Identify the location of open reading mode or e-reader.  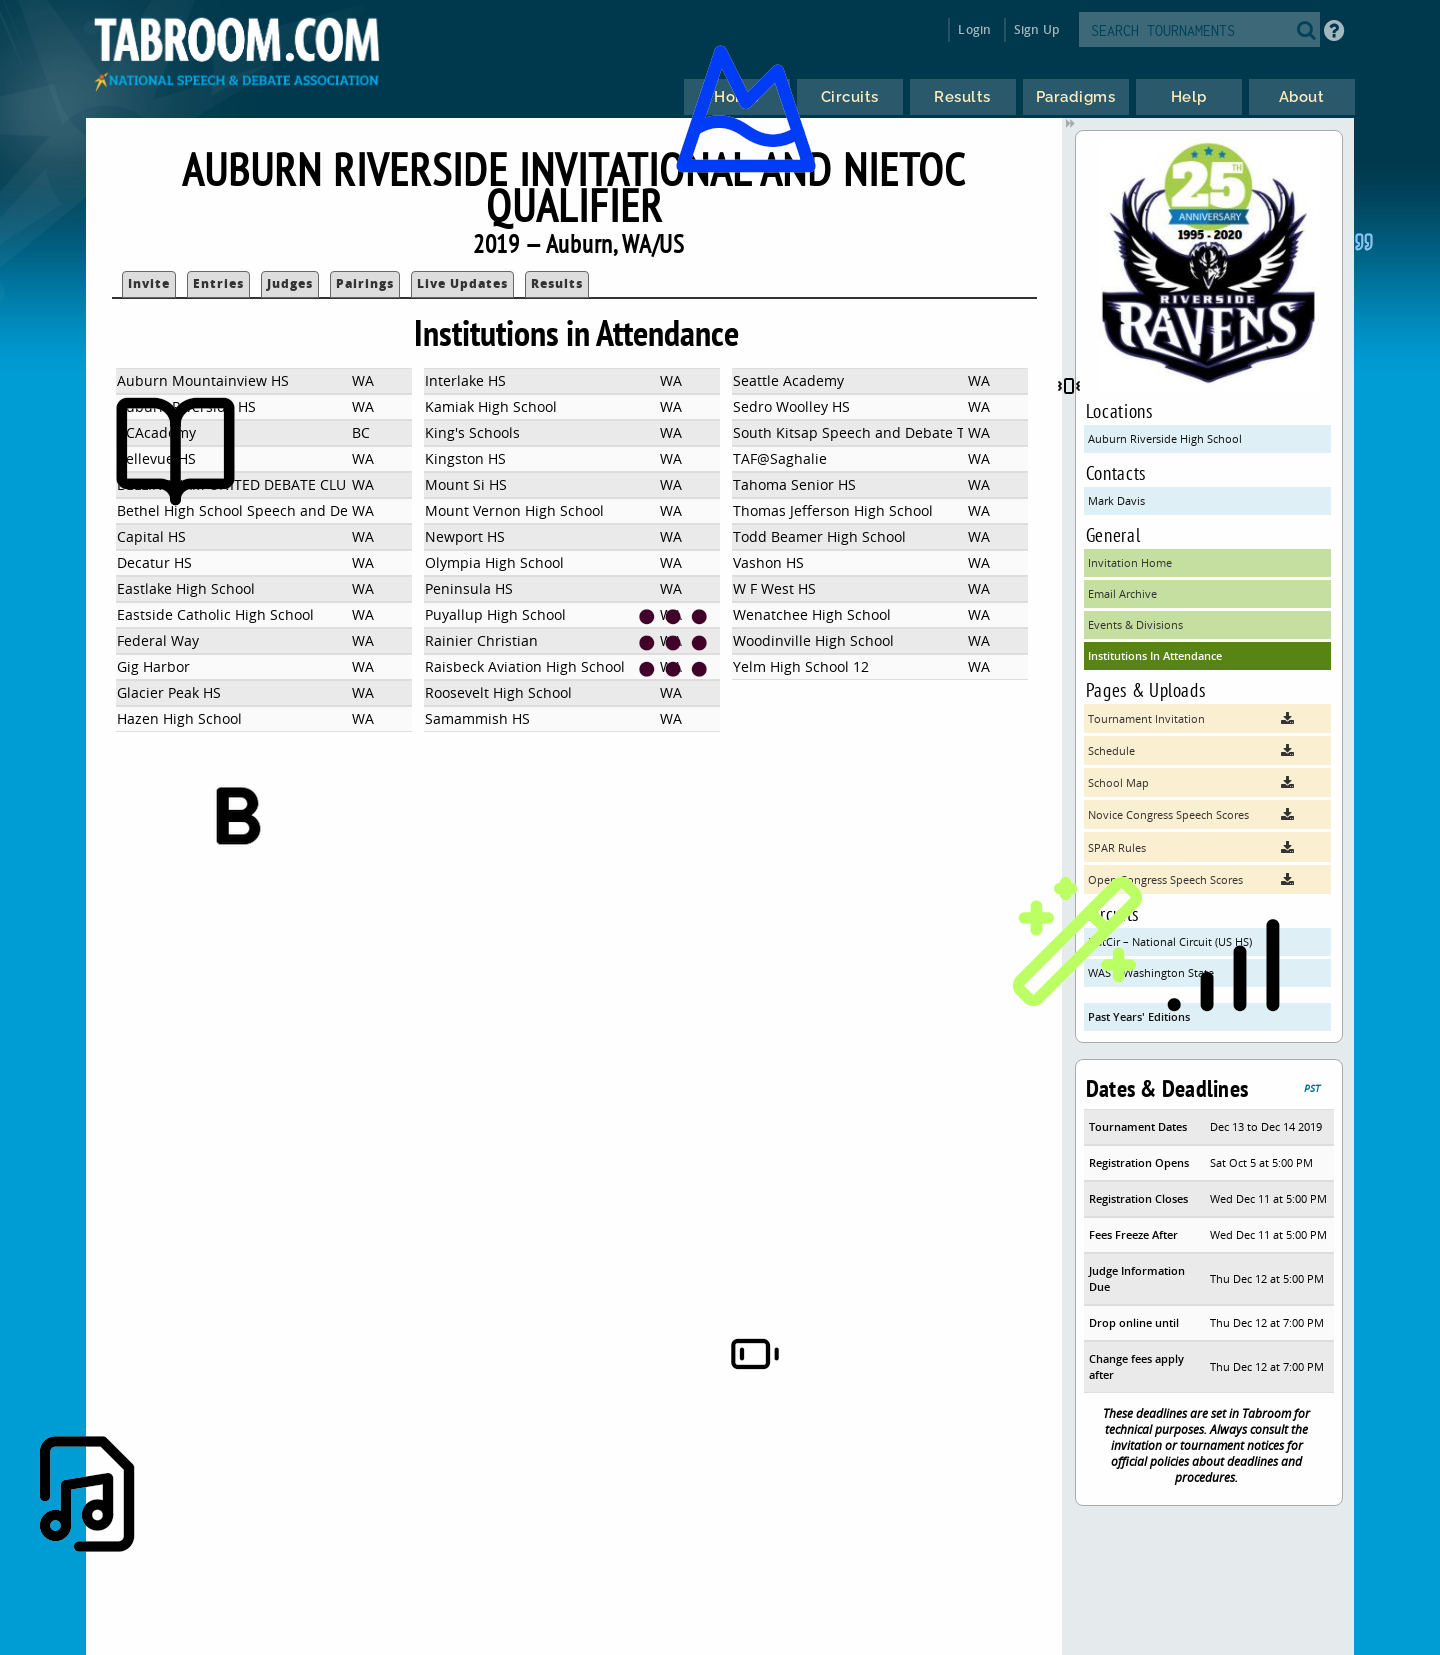
(175, 451).